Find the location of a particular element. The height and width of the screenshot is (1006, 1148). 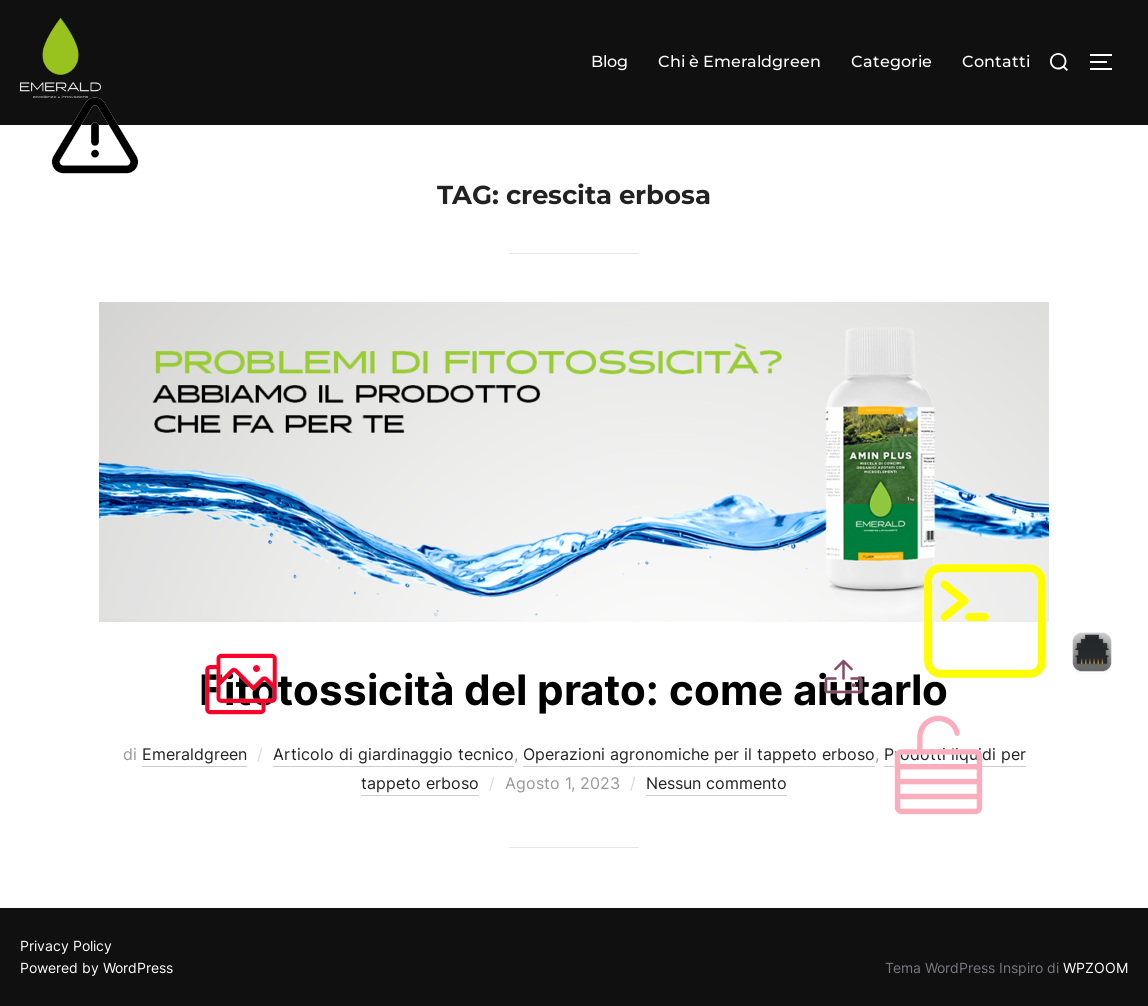

view photo gallery is located at coordinates (241, 684).